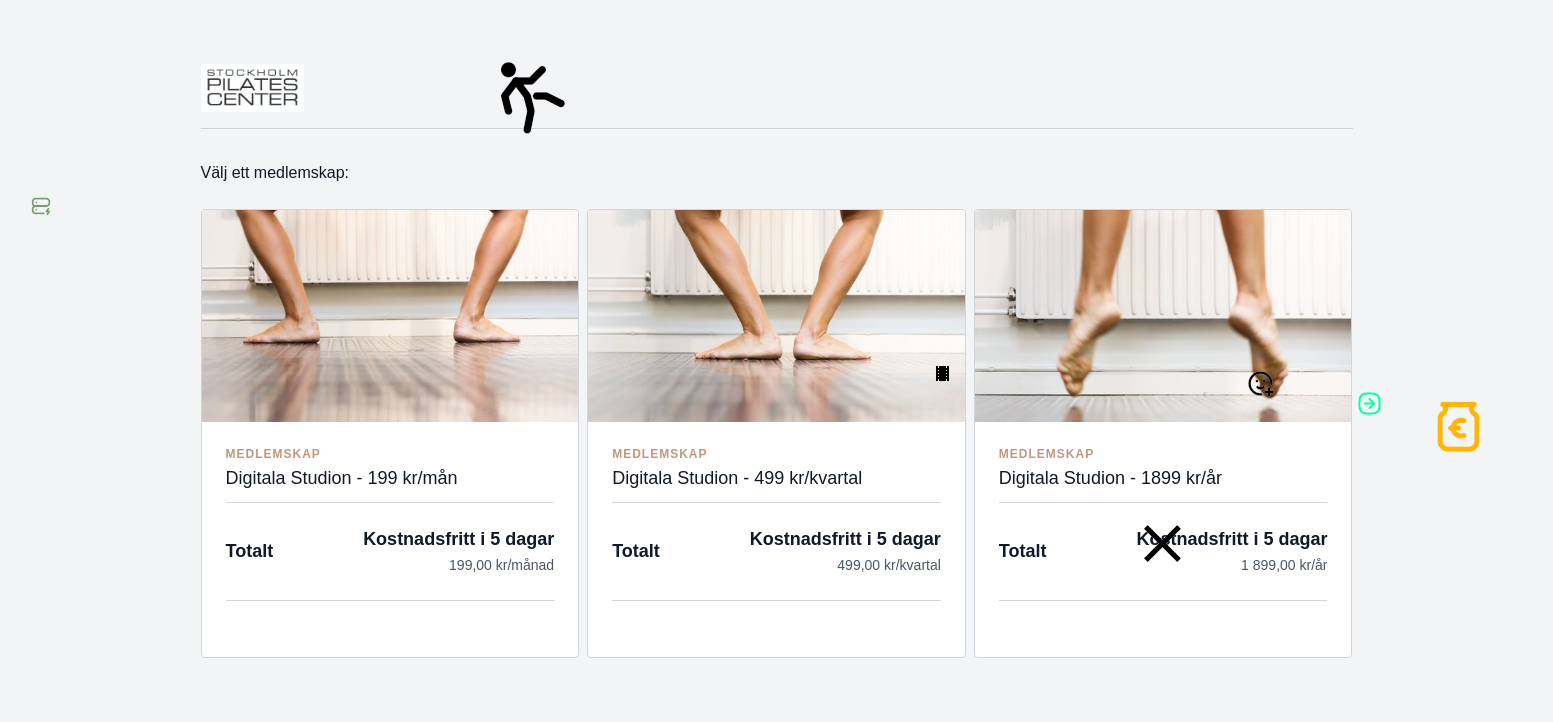 Image resolution: width=1553 pixels, height=722 pixels. What do you see at coordinates (1369, 403) in the screenshot?
I see `proceed to the next step` at bounding box center [1369, 403].